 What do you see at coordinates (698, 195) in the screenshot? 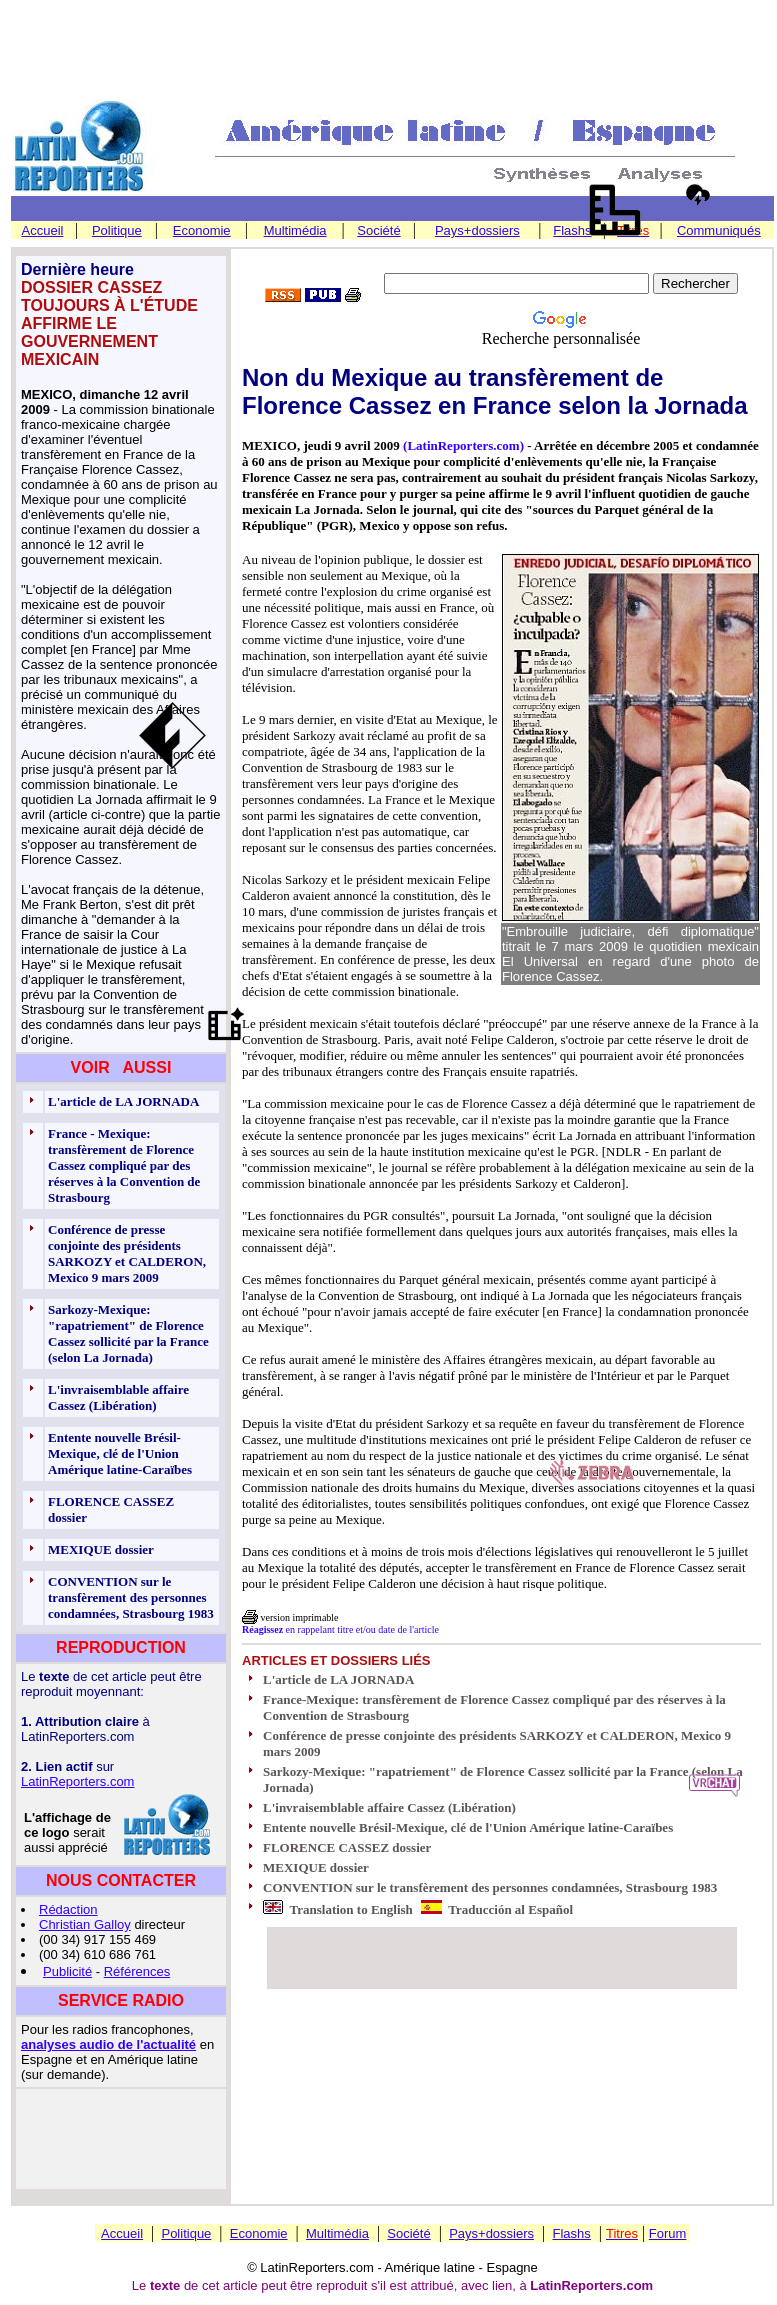
I see `indicates thunderstorm weather conditions` at bounding box center [698, 195].